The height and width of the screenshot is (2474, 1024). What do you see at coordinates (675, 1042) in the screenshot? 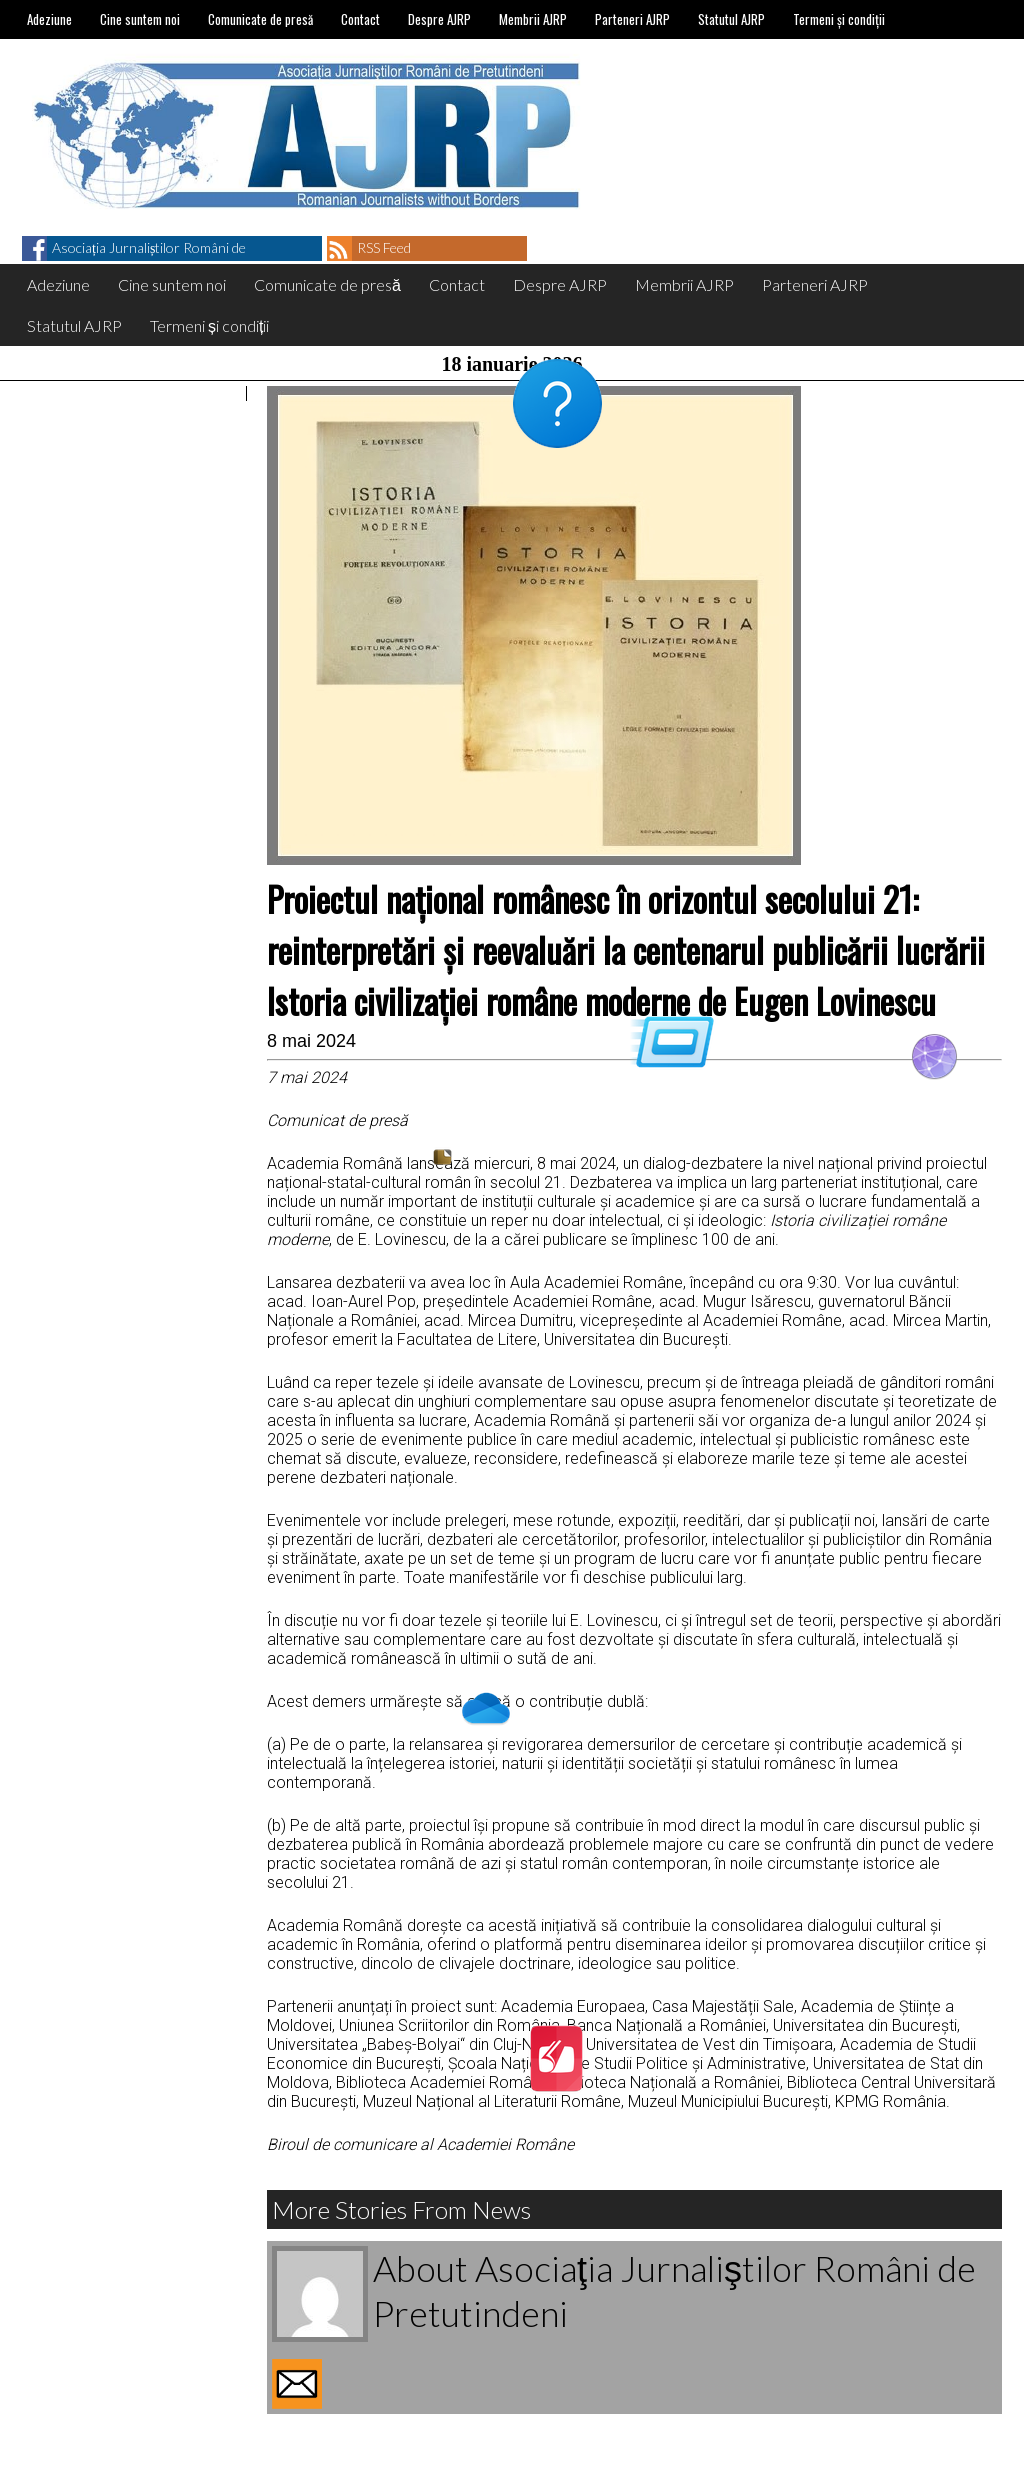
I see `launch or run an application` at bounding box center [675, 1042].